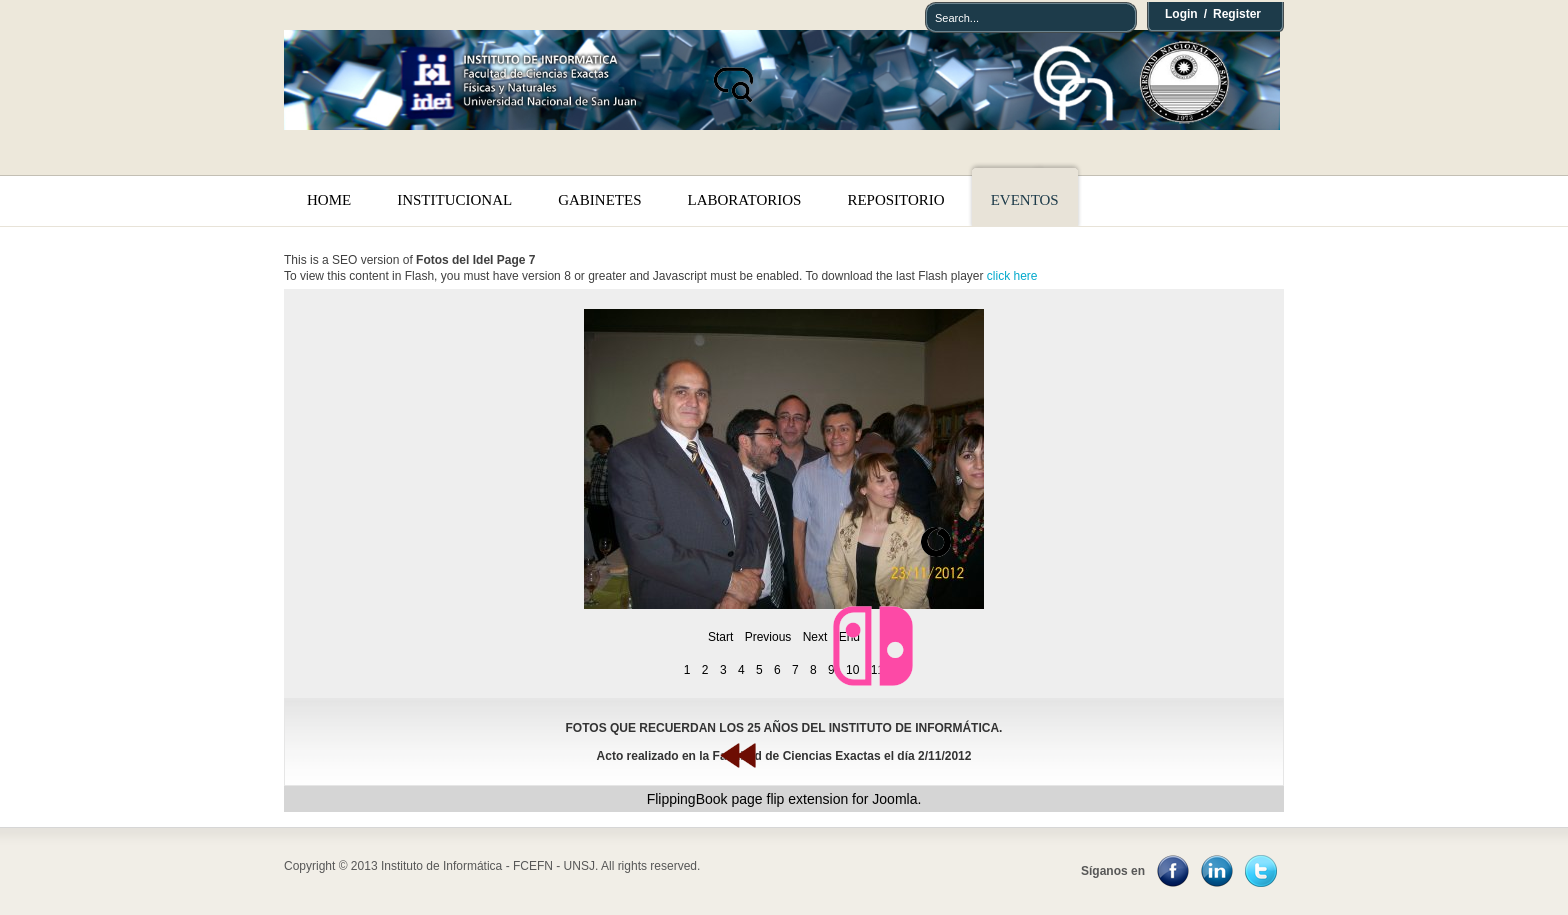 This screenshot has height=915, width=1568. Describe the element at coordinates (739, 755) in the screenshot. I see `rewind or skip backward in media playback` at that location.